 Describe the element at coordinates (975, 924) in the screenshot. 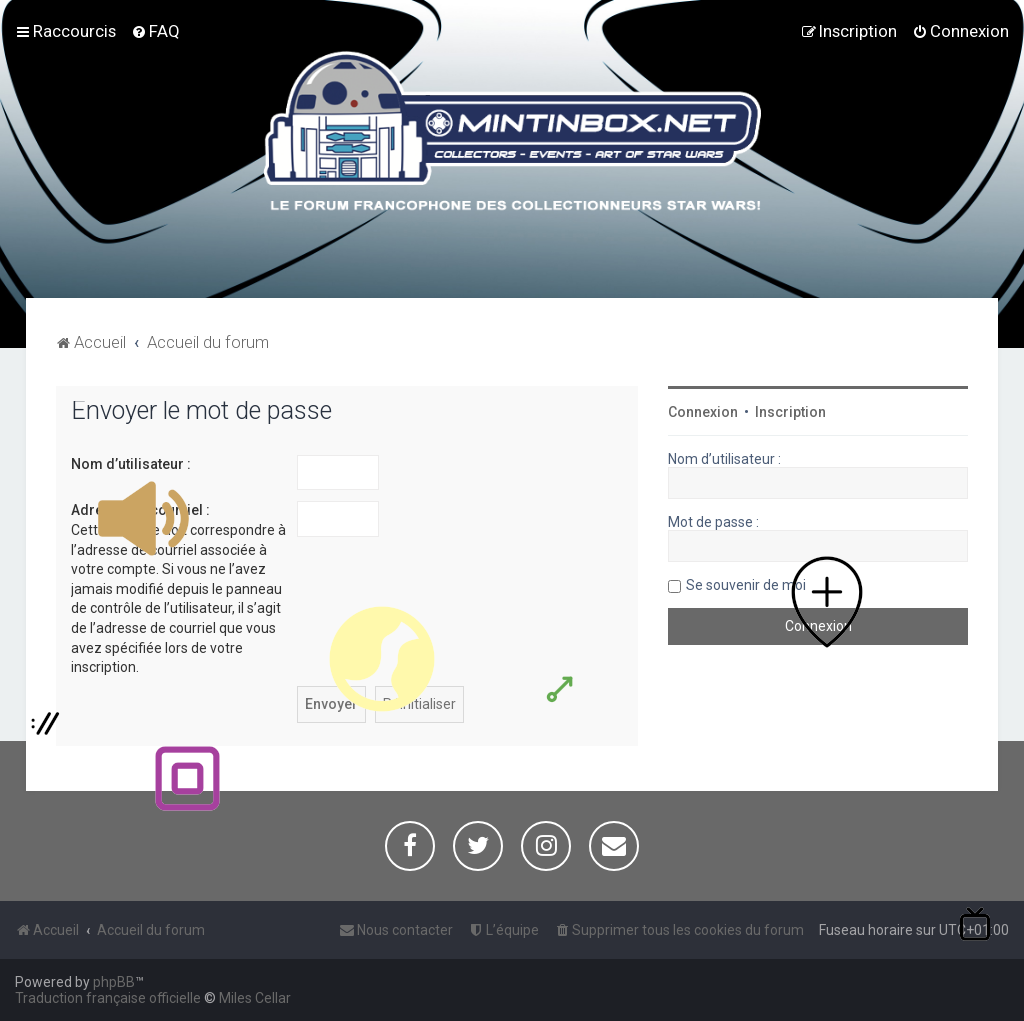

I see `access tv or video streaming content` at that location.